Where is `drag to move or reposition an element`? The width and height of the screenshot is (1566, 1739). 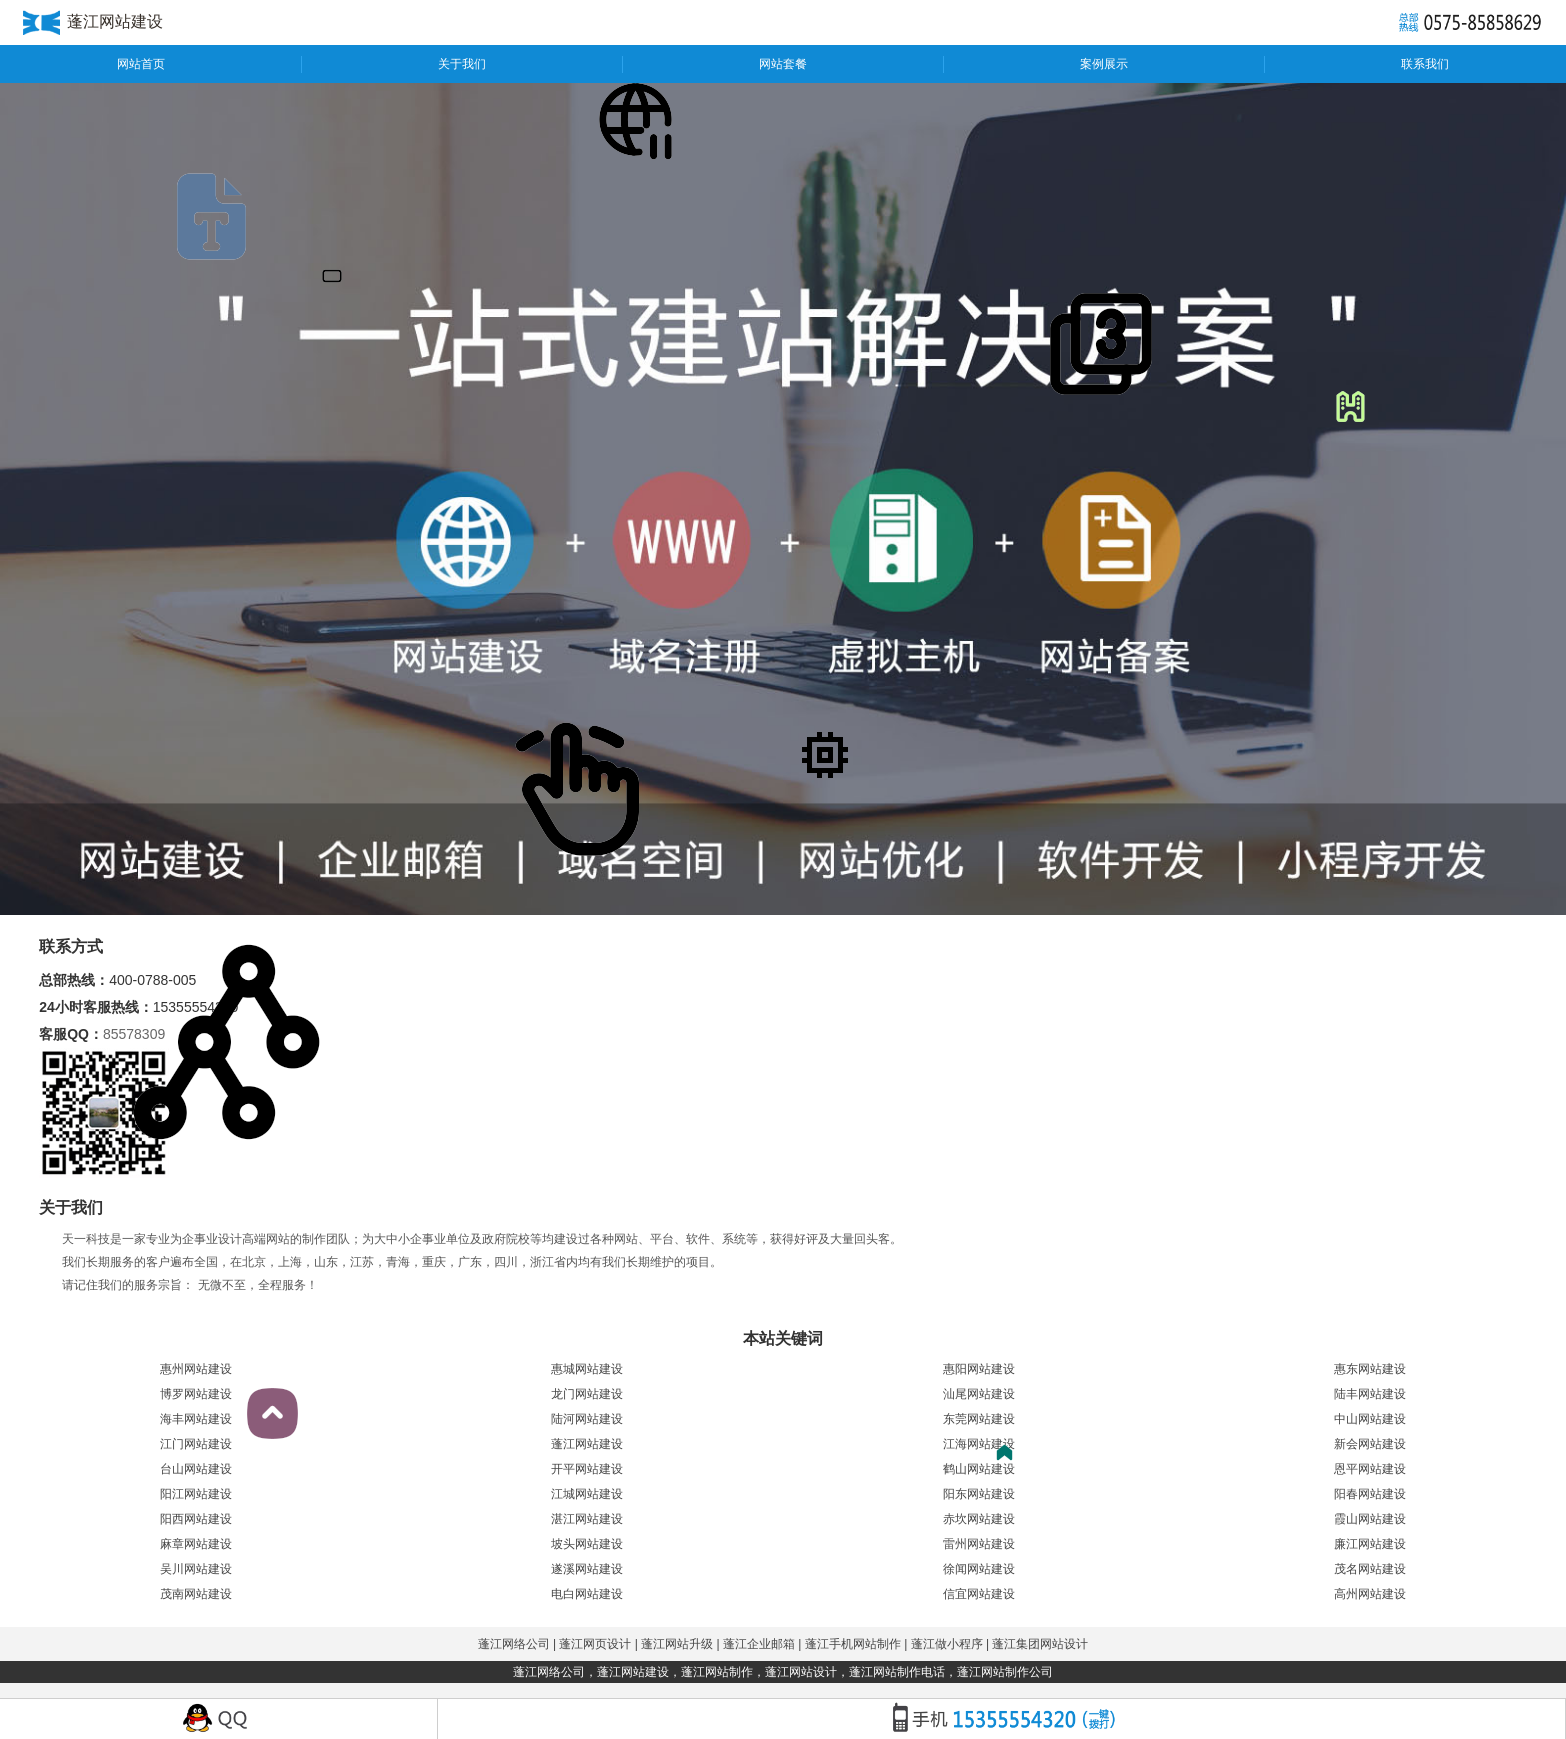
drag to move or reposition an element is located at coordinates (582, 786).